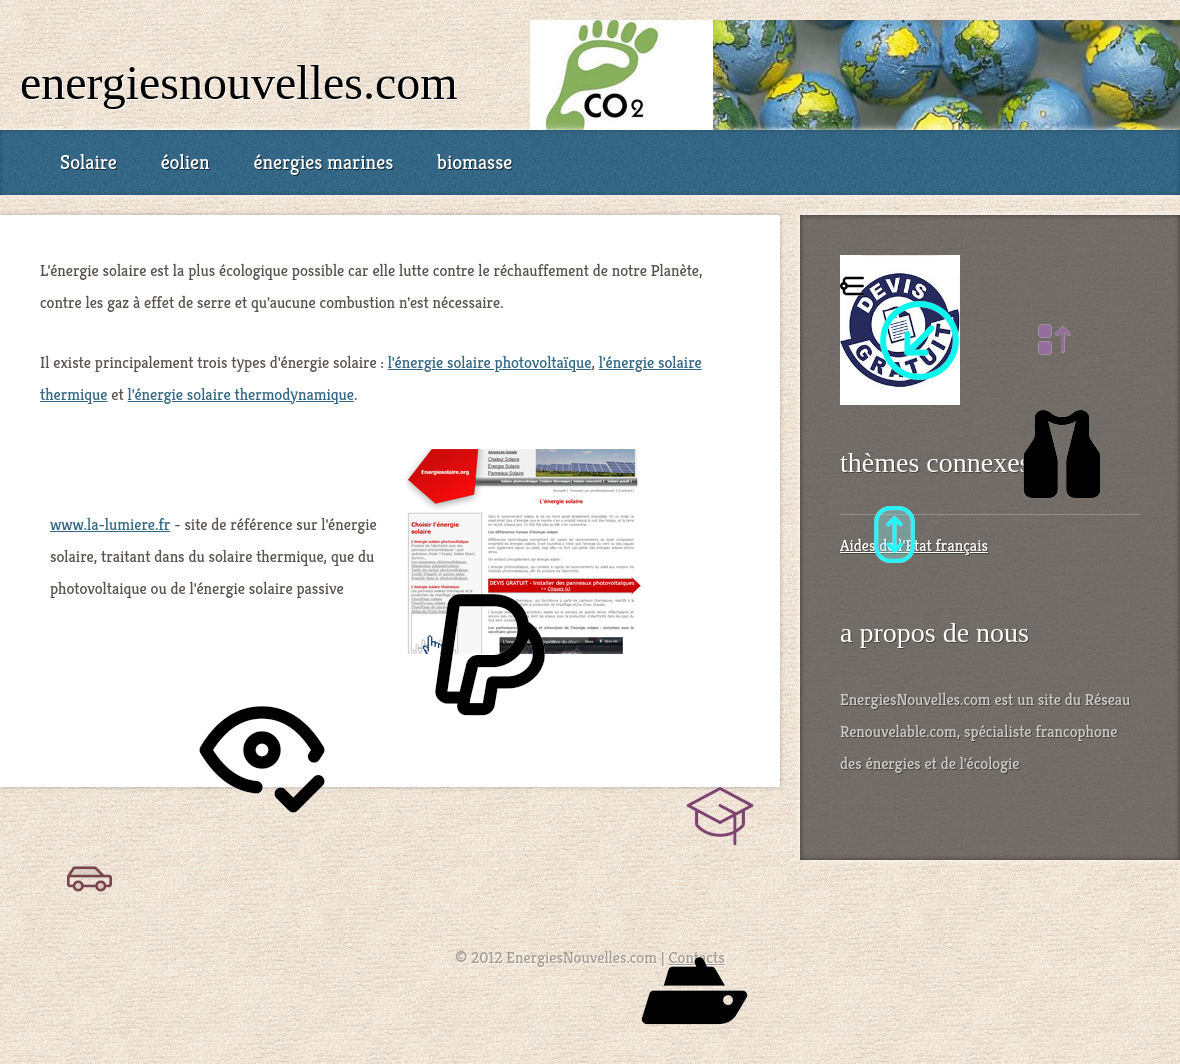 The image size is (1180, 1064). I want to click on mark item as viewed or read, so click(262, 750).